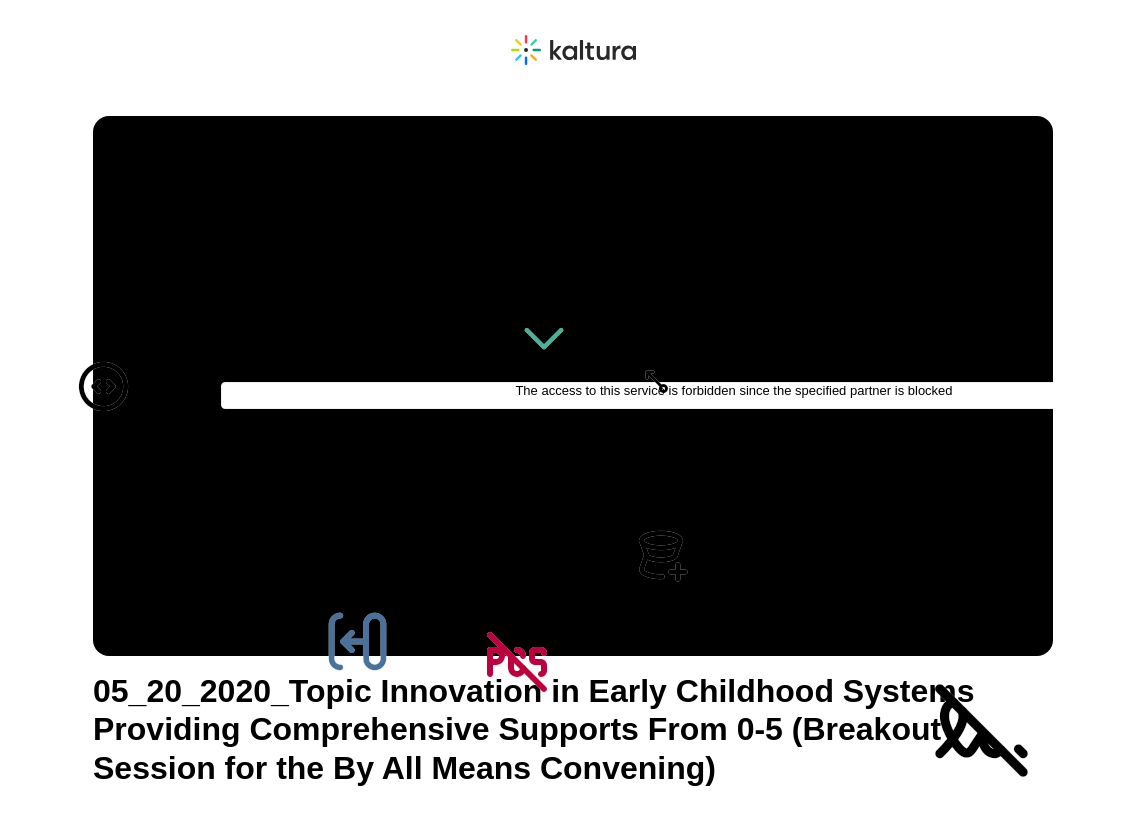  I want to click on signature feature disabled, so click(981, 730).